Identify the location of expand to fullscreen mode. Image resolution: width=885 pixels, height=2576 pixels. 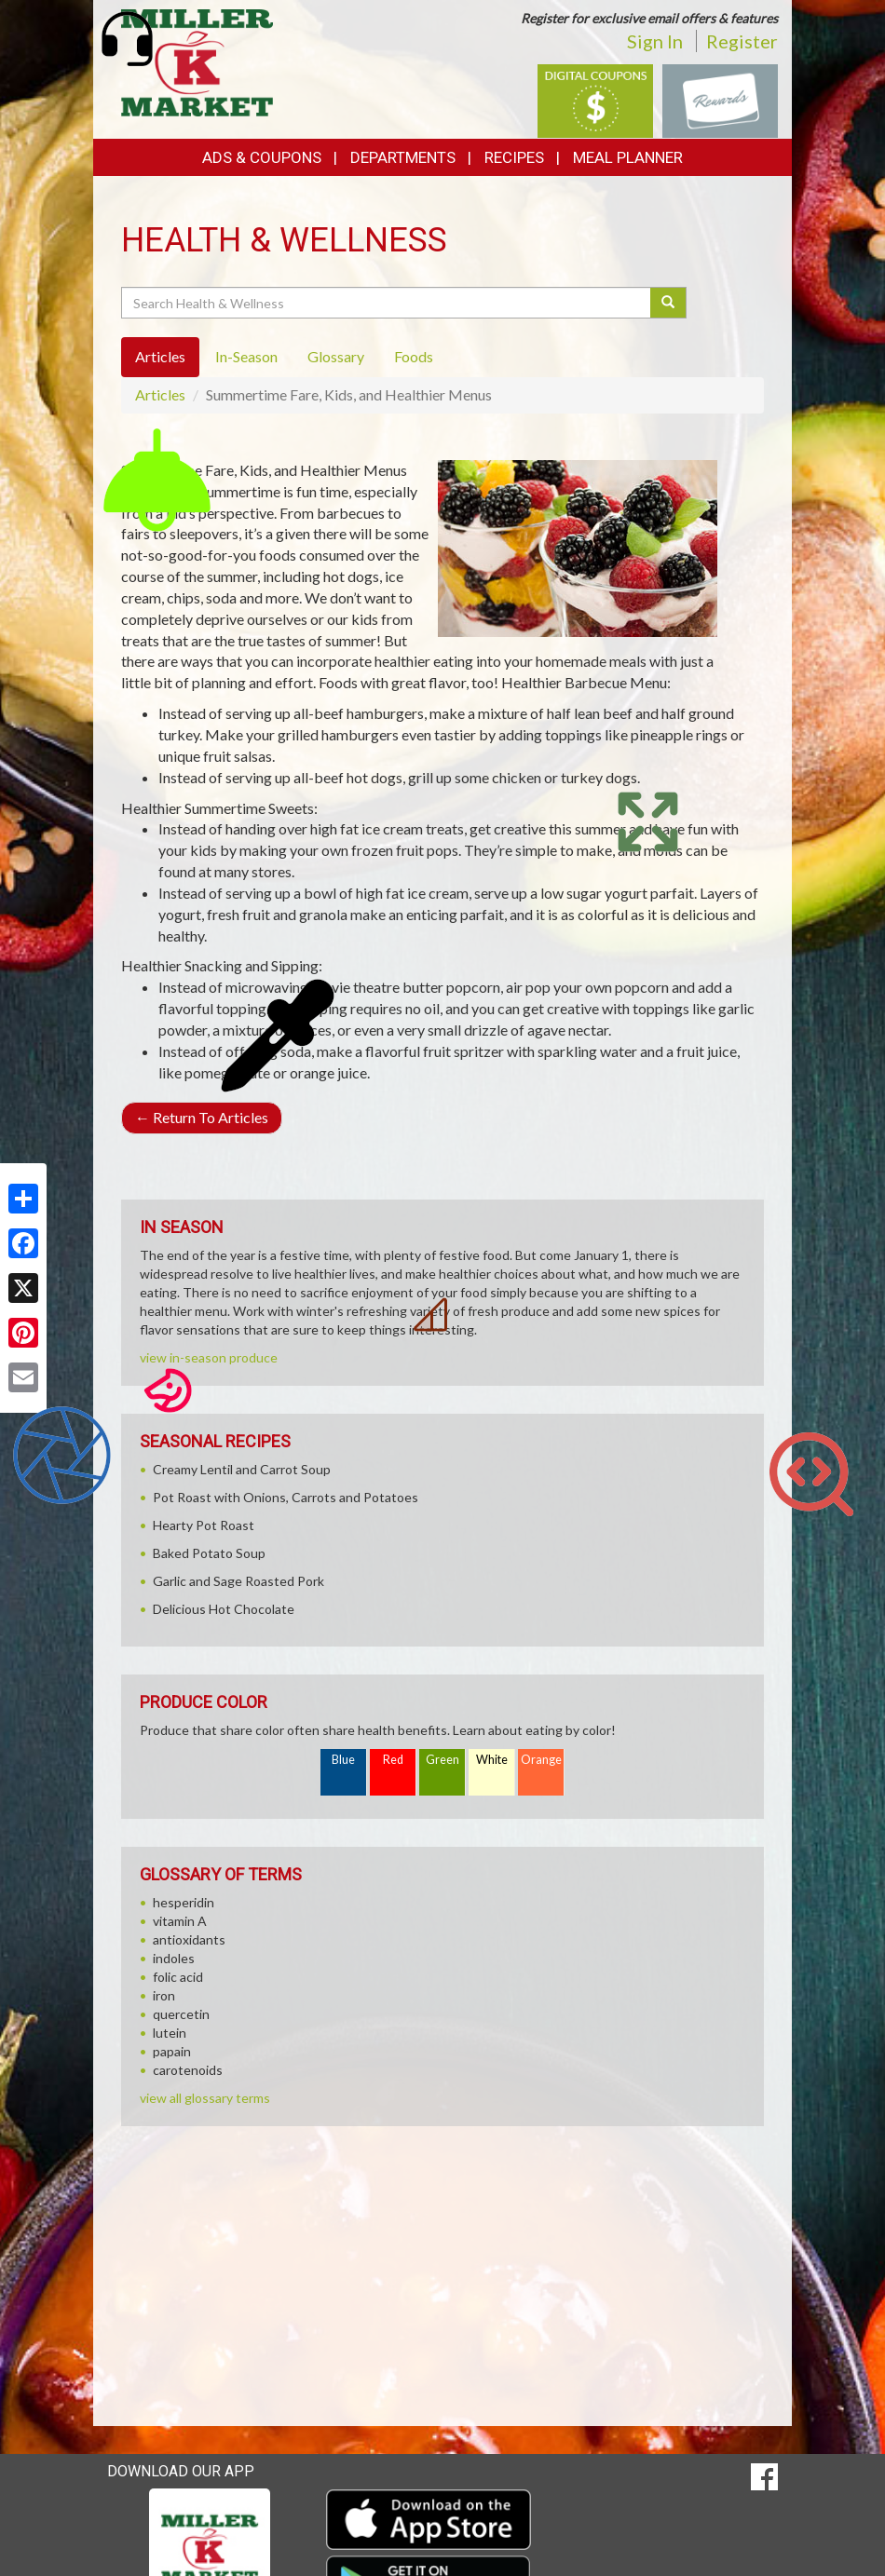
(647, 821).